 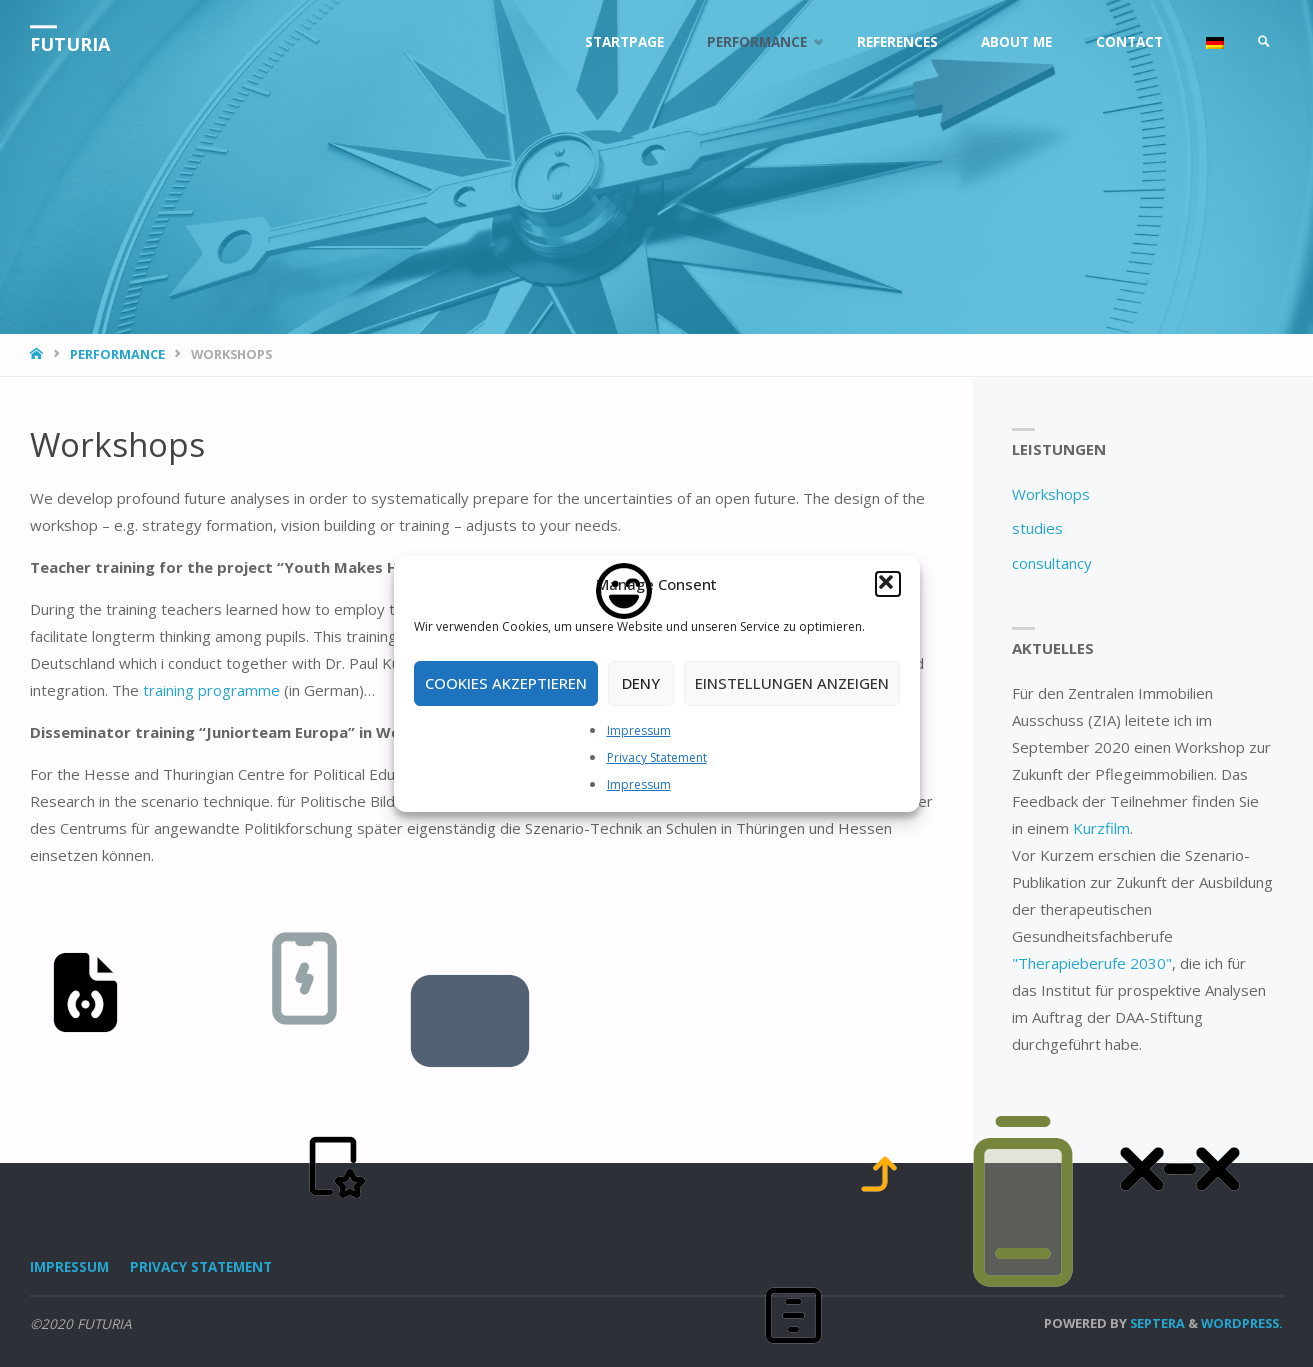 I want to click on navigate forward and up in a menu hierarchy, so click(x=878, y=1175).